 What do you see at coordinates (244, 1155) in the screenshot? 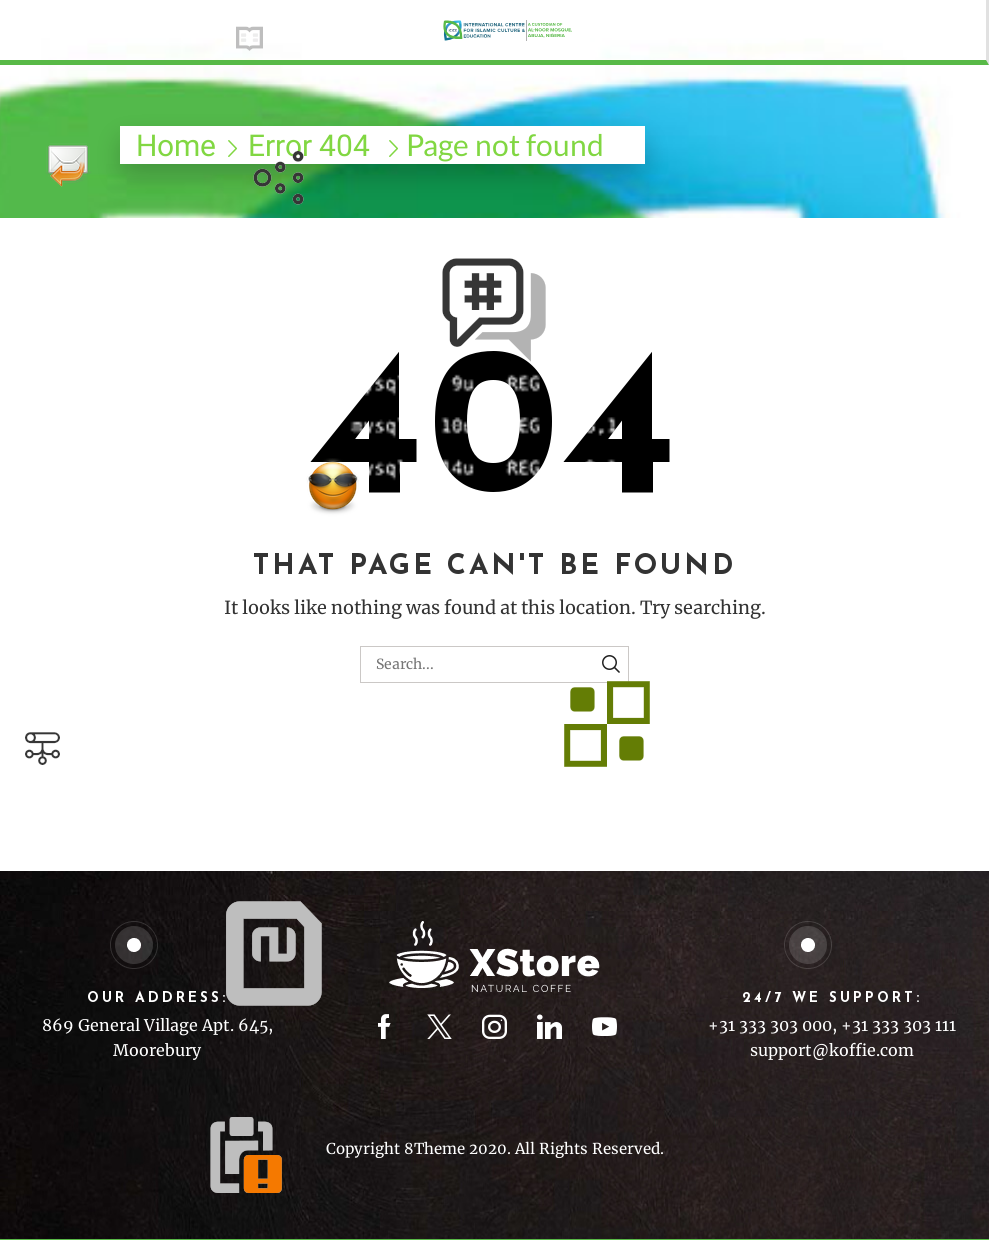
I see `indicates a task or item is due or requires attention` at bounding box center [244, 1155].